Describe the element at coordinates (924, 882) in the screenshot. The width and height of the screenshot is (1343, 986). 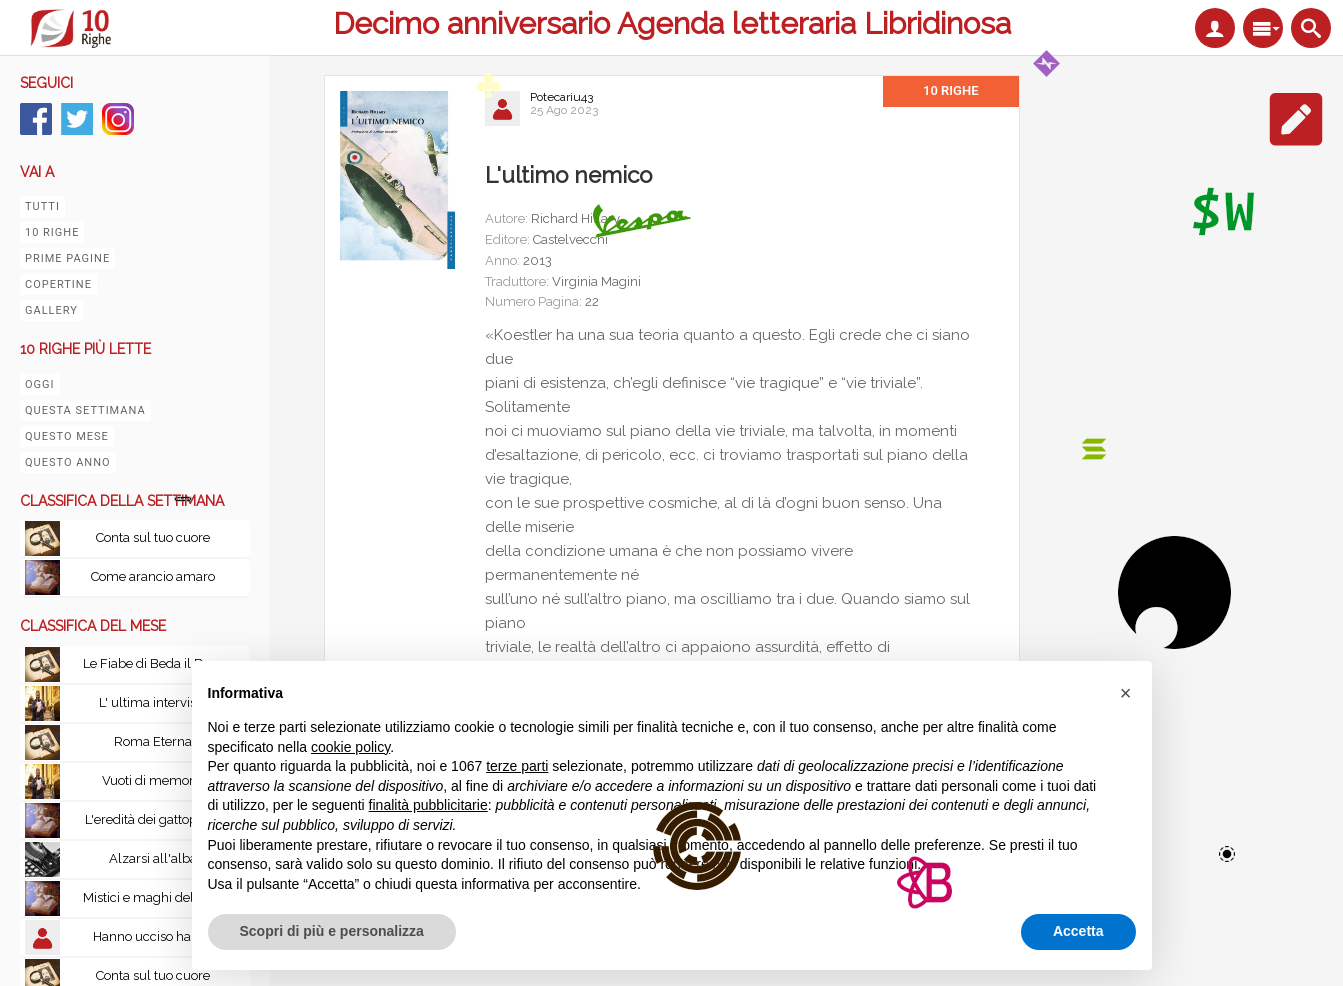
I see `react-bootstrap framework logo` at that location.